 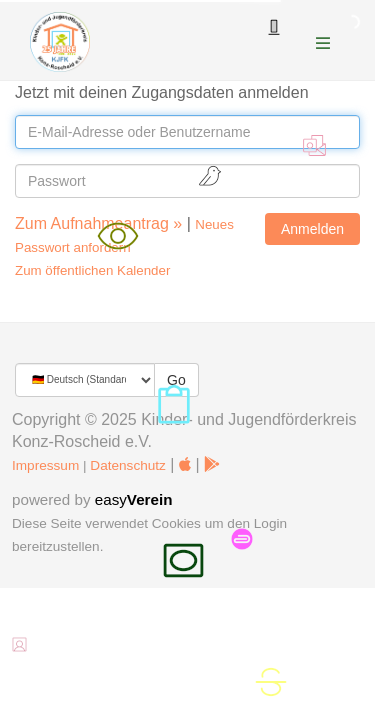 What do you see at coordinates (118, 236) in the screenshot?
I see `view or preview content` at bounding box center [118, 236].